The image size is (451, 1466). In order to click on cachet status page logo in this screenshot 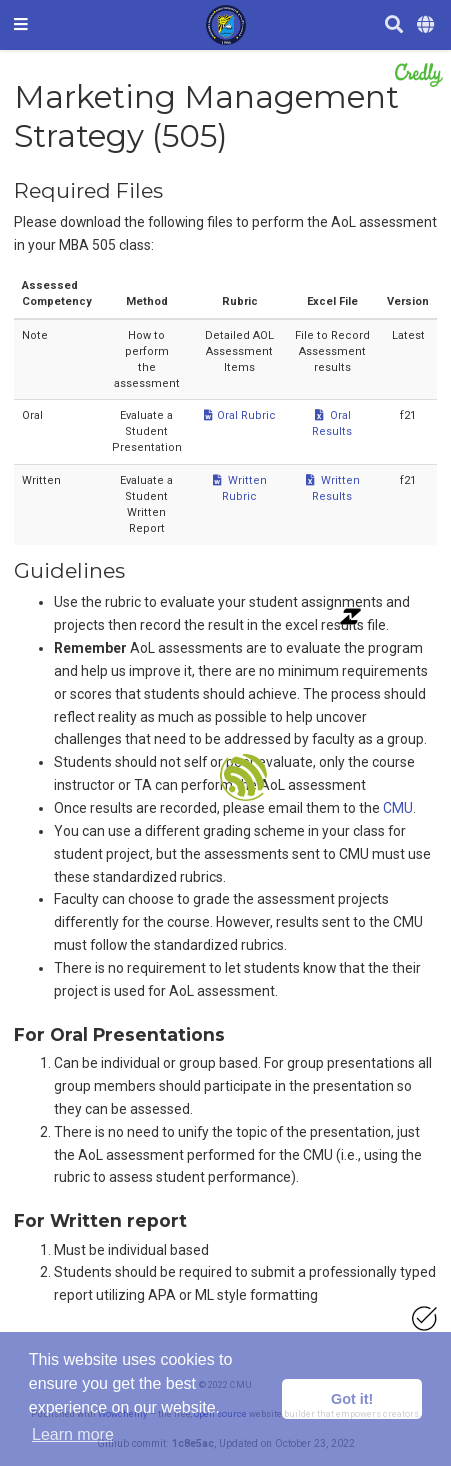, I will do `click(424, 1318)`.